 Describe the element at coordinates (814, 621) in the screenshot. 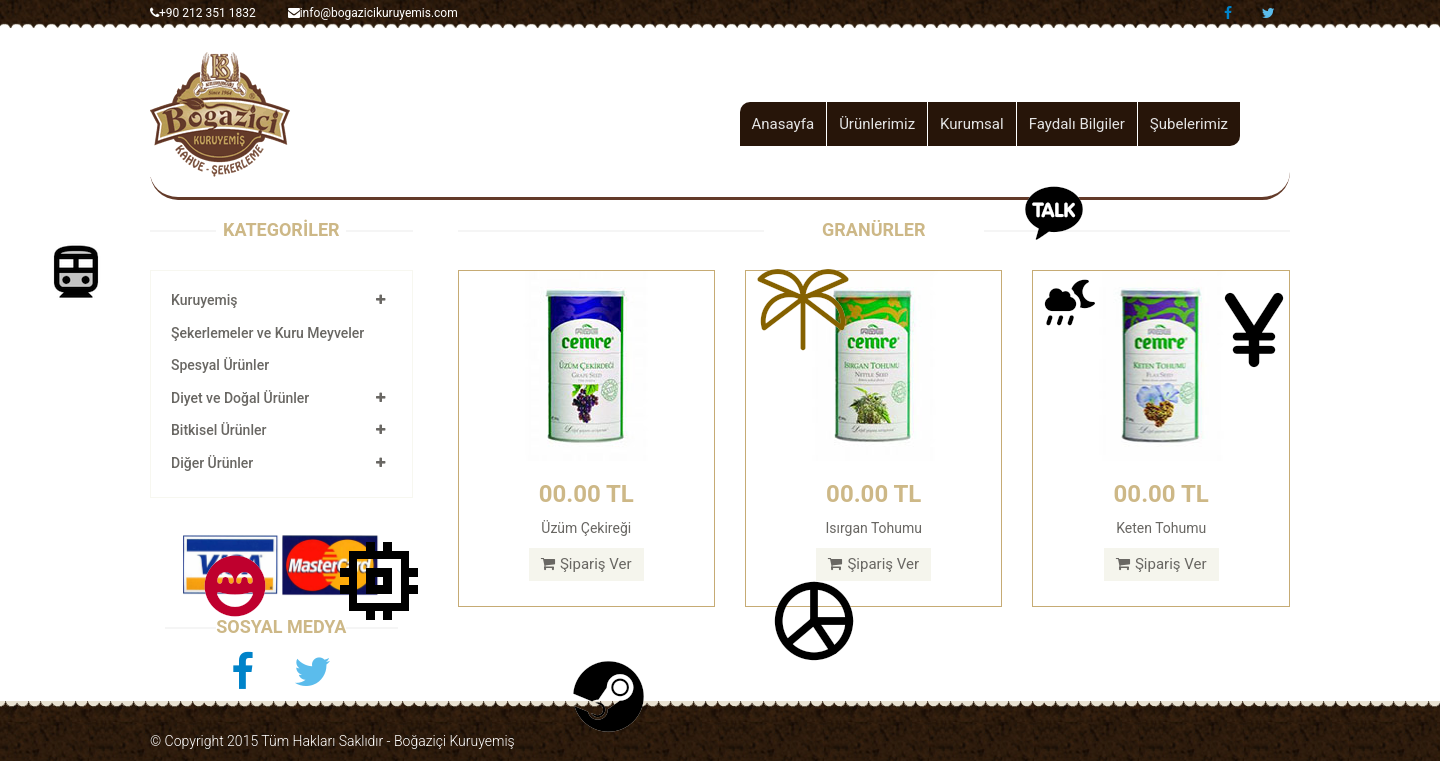

I see `view pie chart analytics` at that location.